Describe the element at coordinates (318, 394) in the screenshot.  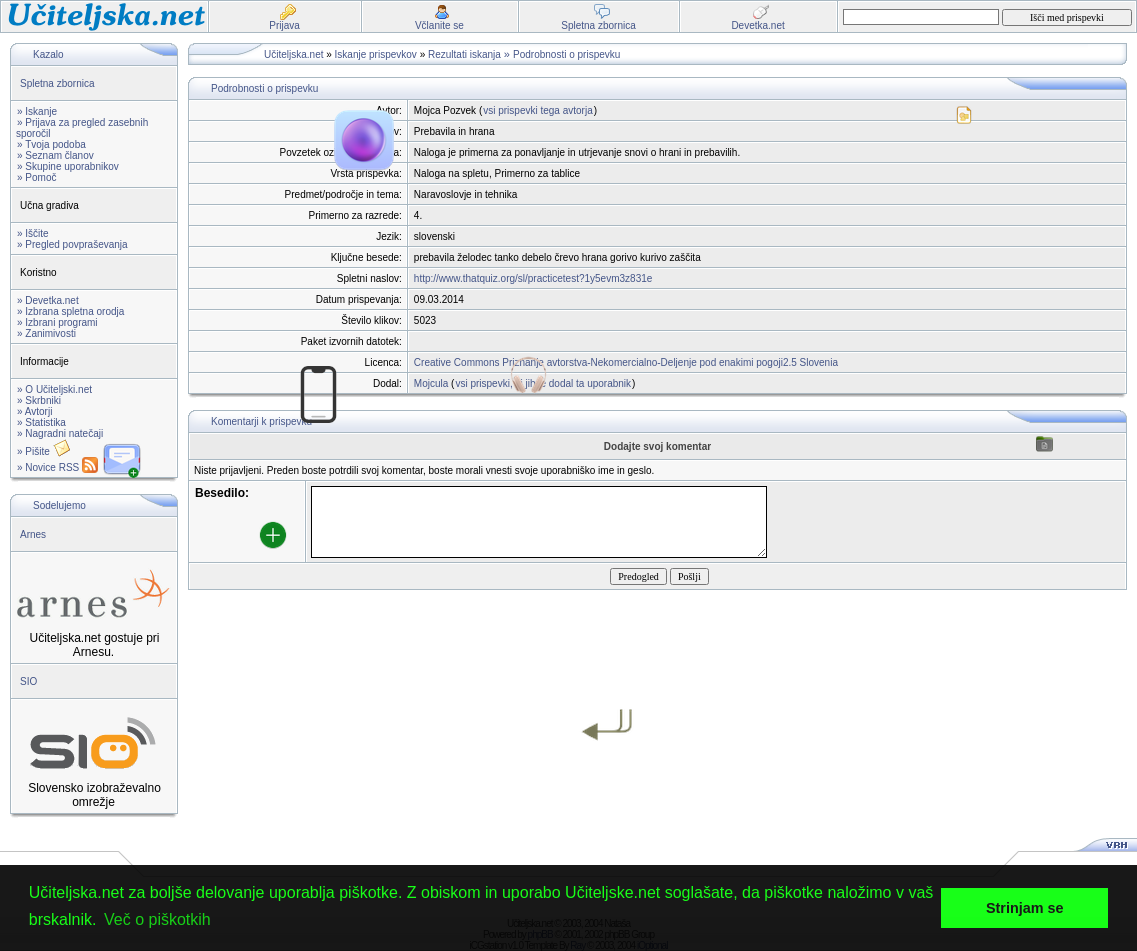
I see `indicates mobile device or smartphone` at that location.